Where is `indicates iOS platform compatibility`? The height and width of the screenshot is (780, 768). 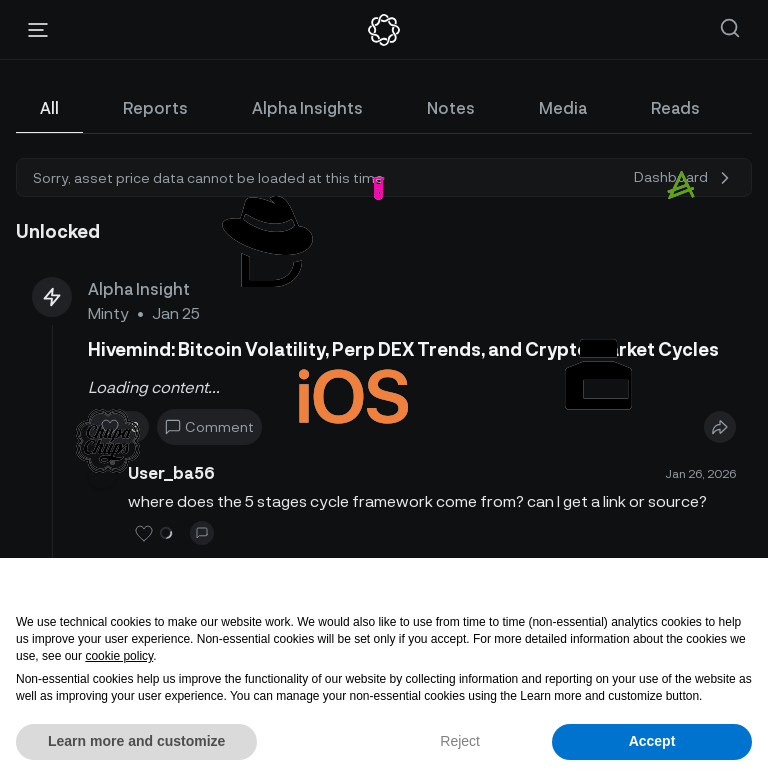
indicates iOS platform compatibility is located at coordinates (353, 396).